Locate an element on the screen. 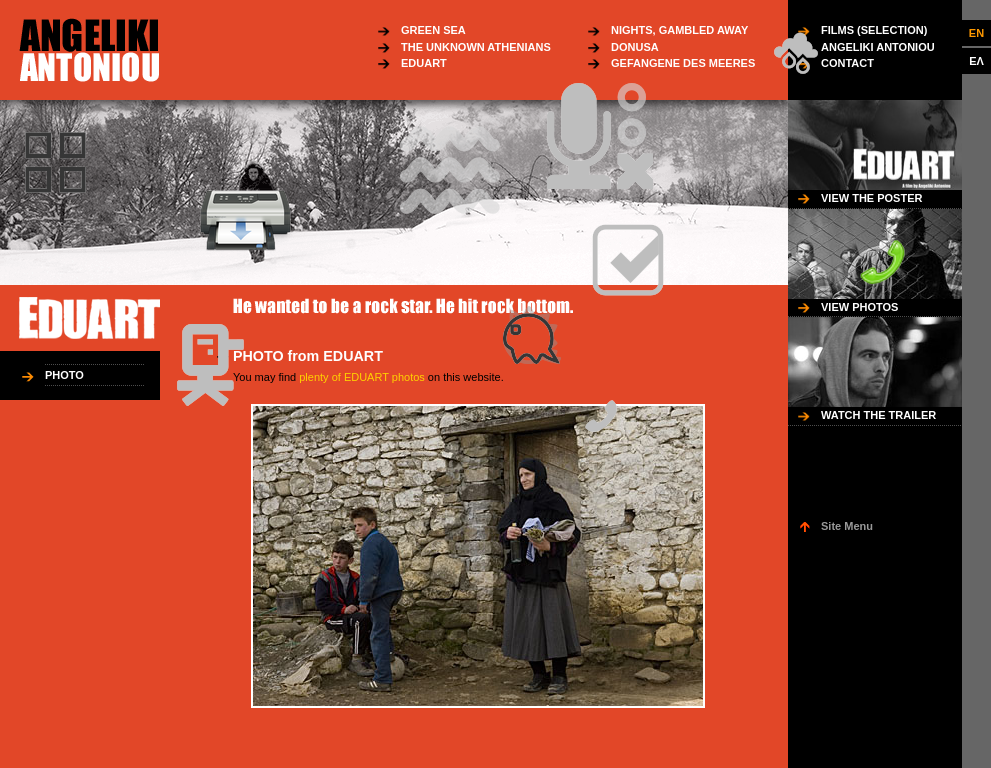 This screenshot has height=768, width=991. indicates a document is currently printing is located at coordinates (245, 218).